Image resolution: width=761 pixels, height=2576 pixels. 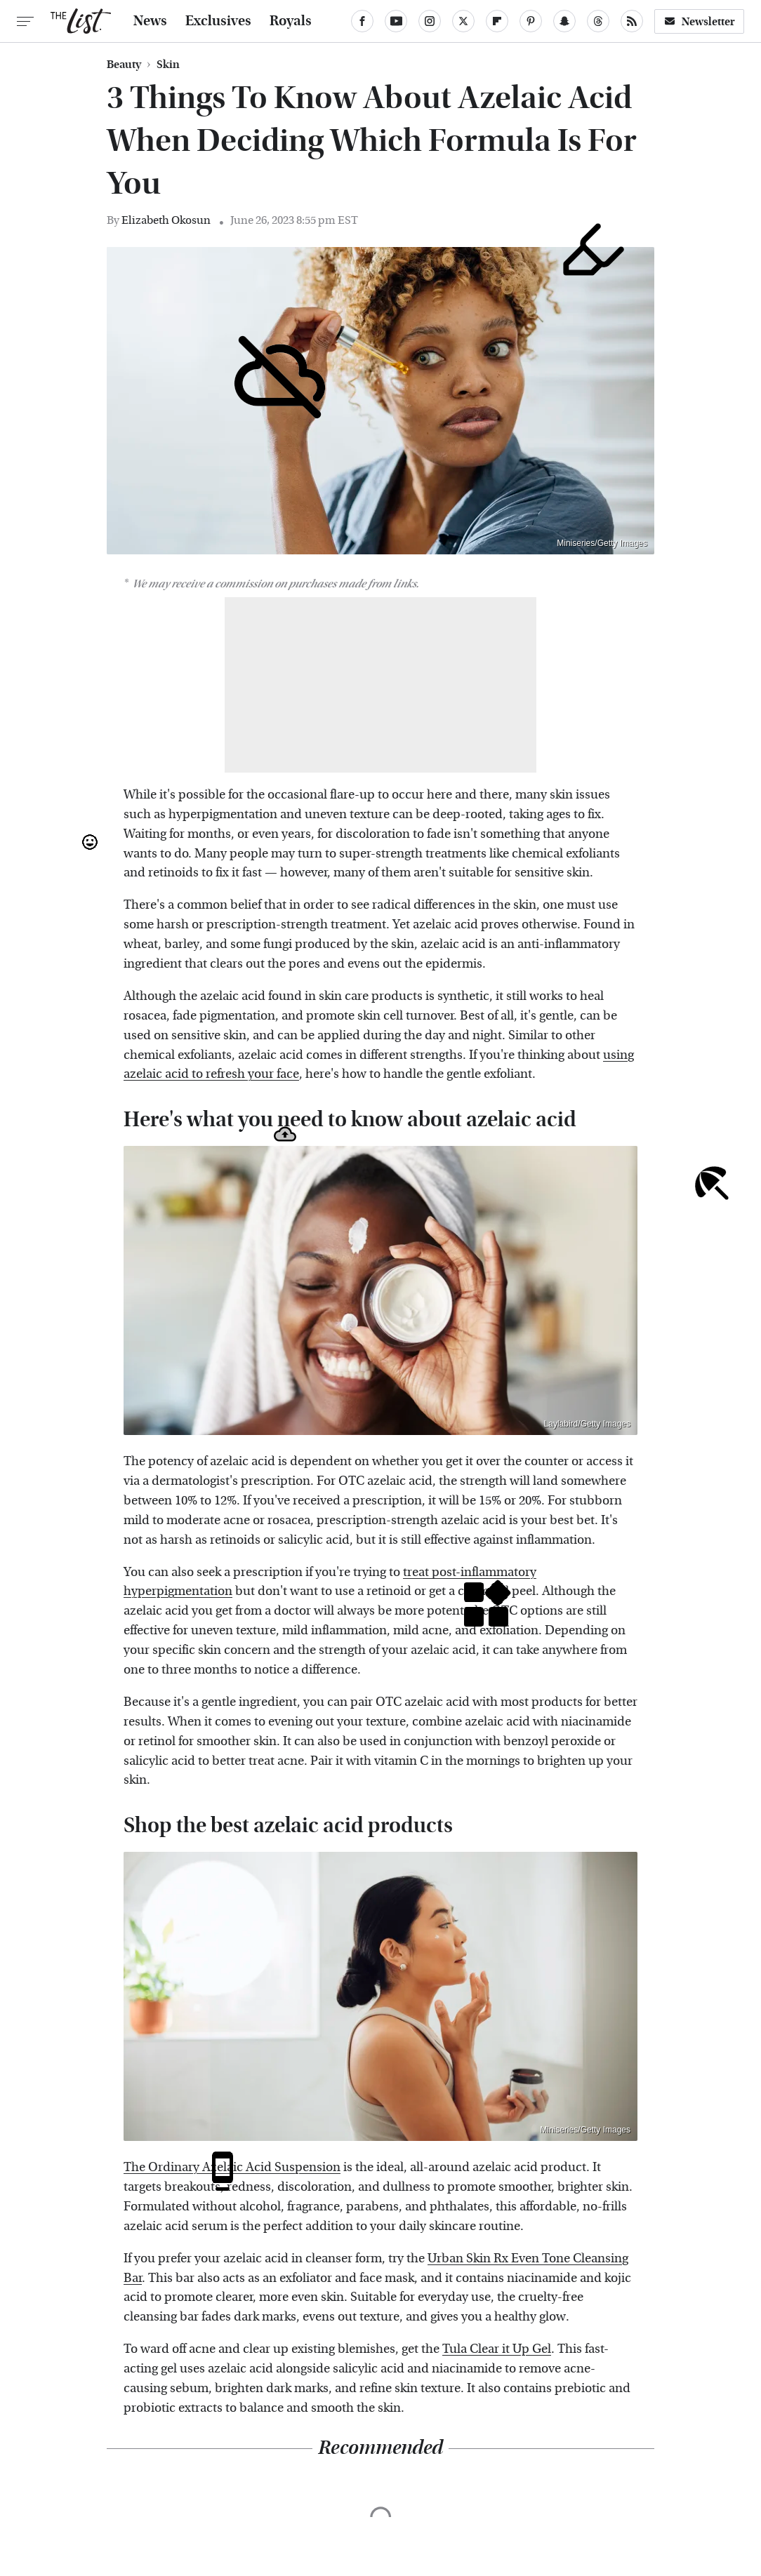 I want to click on dock your device to a charging station, so click(x=223, y=2171).